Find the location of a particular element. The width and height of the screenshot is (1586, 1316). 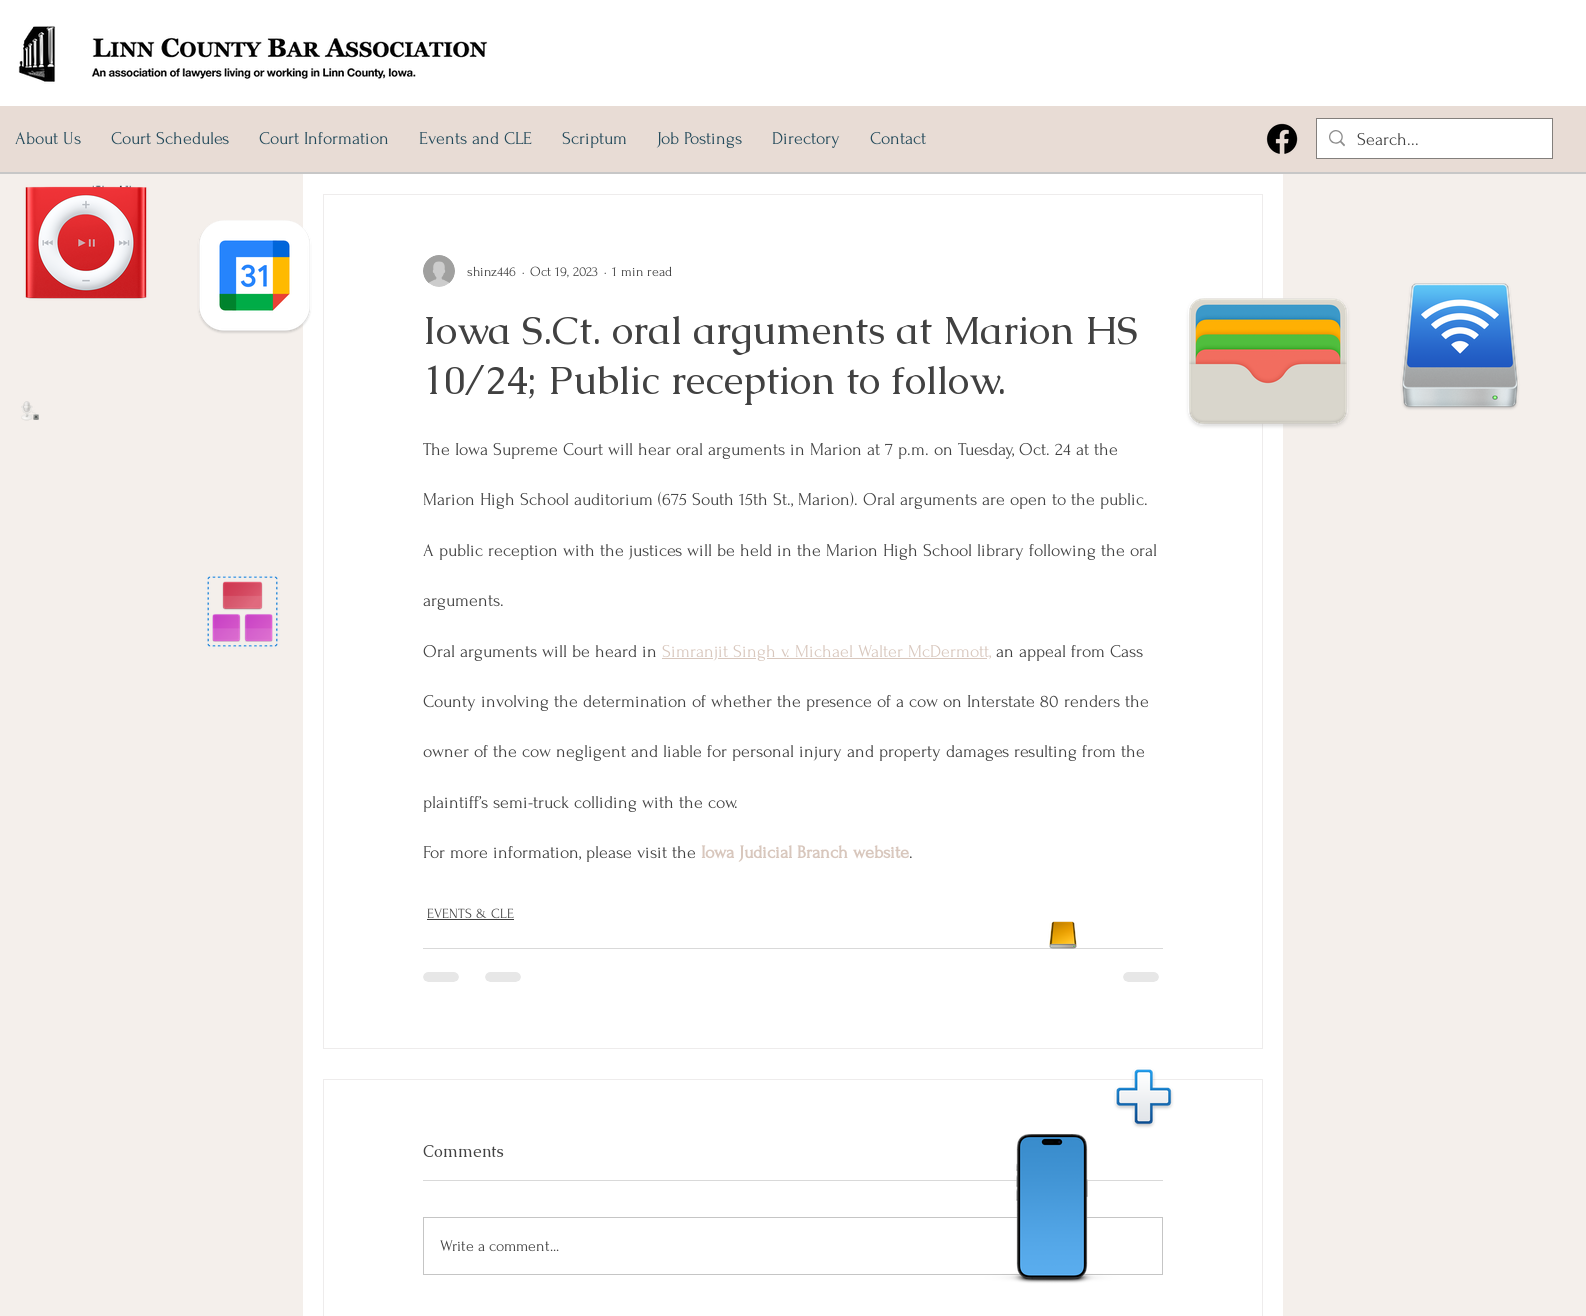

iPhone 16 device icon is located at coordinates (1052, 1209).